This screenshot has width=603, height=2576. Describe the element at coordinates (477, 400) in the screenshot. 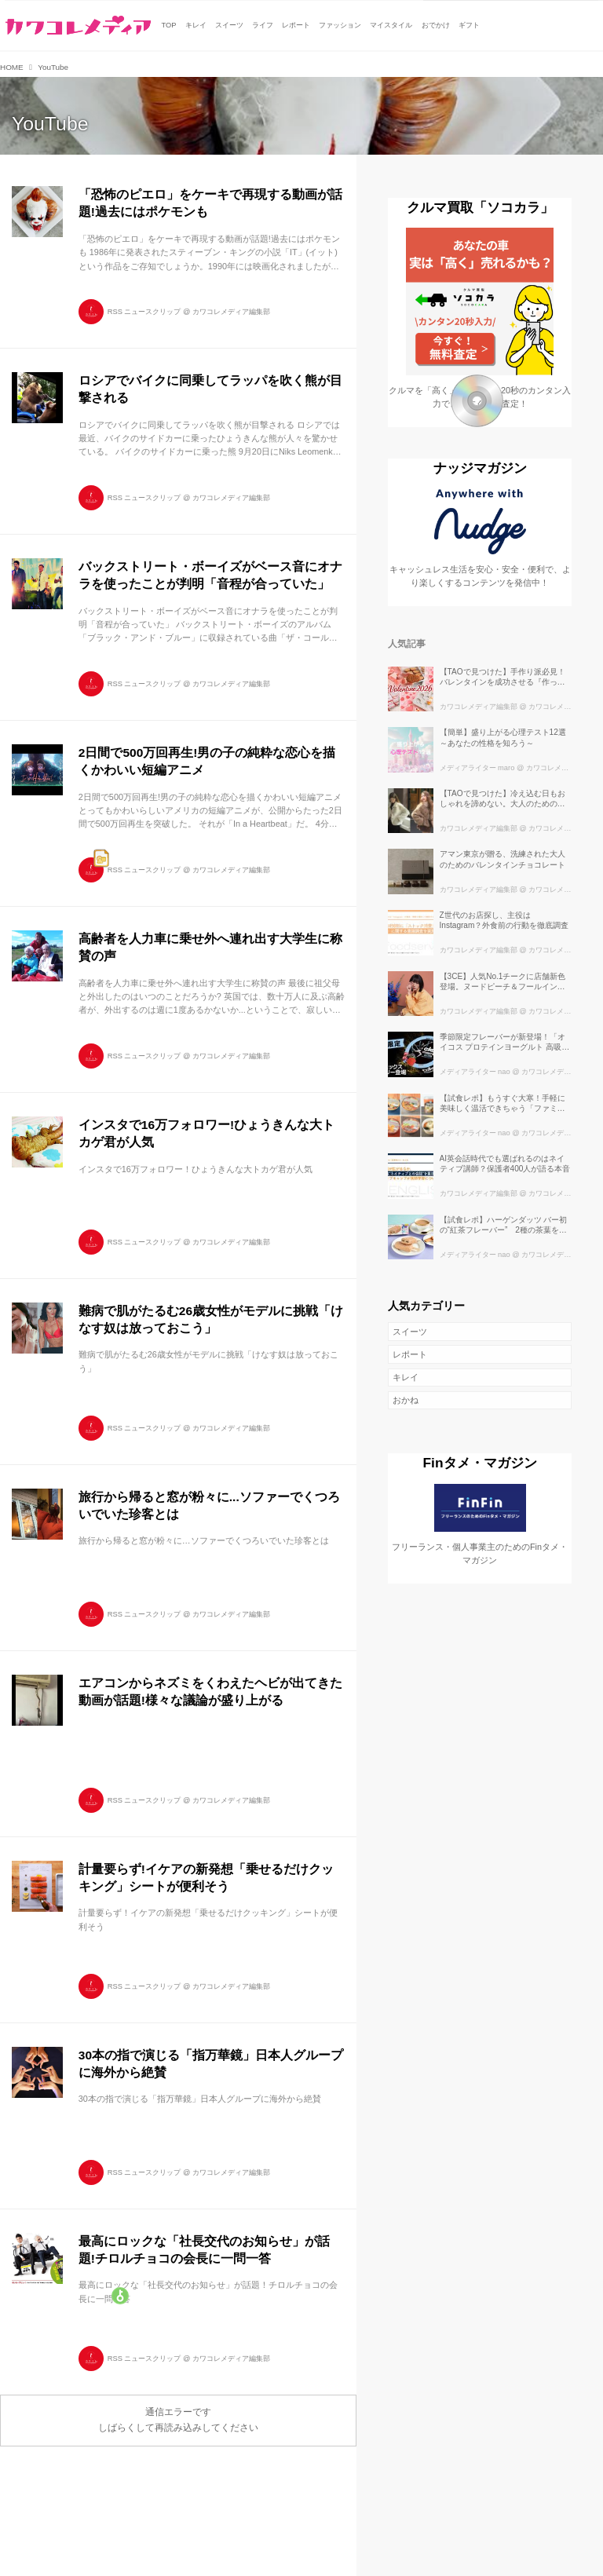

I see `insert or eject optical disc media` at that location.